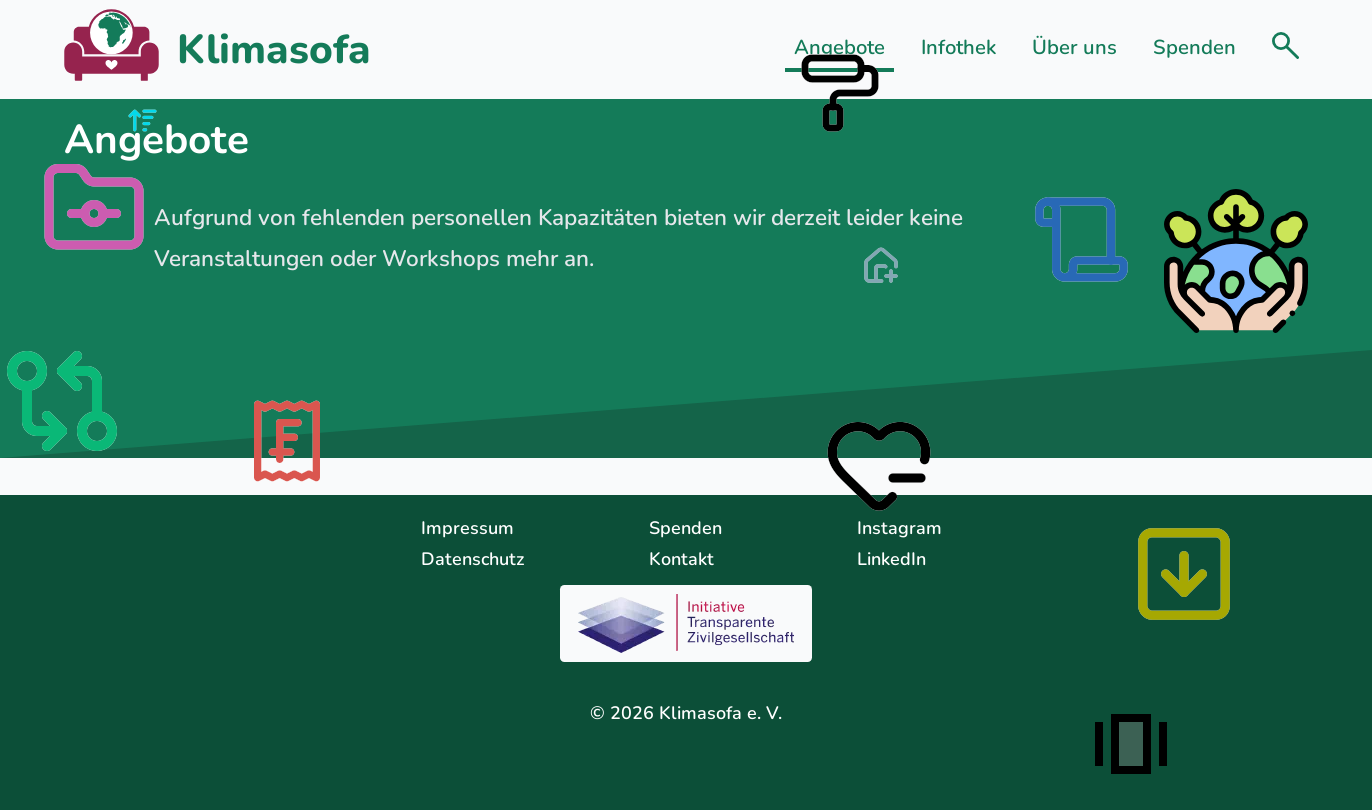 The image size is (1372, 810). I want to click on view document or manuscript, so click(1081, 239).